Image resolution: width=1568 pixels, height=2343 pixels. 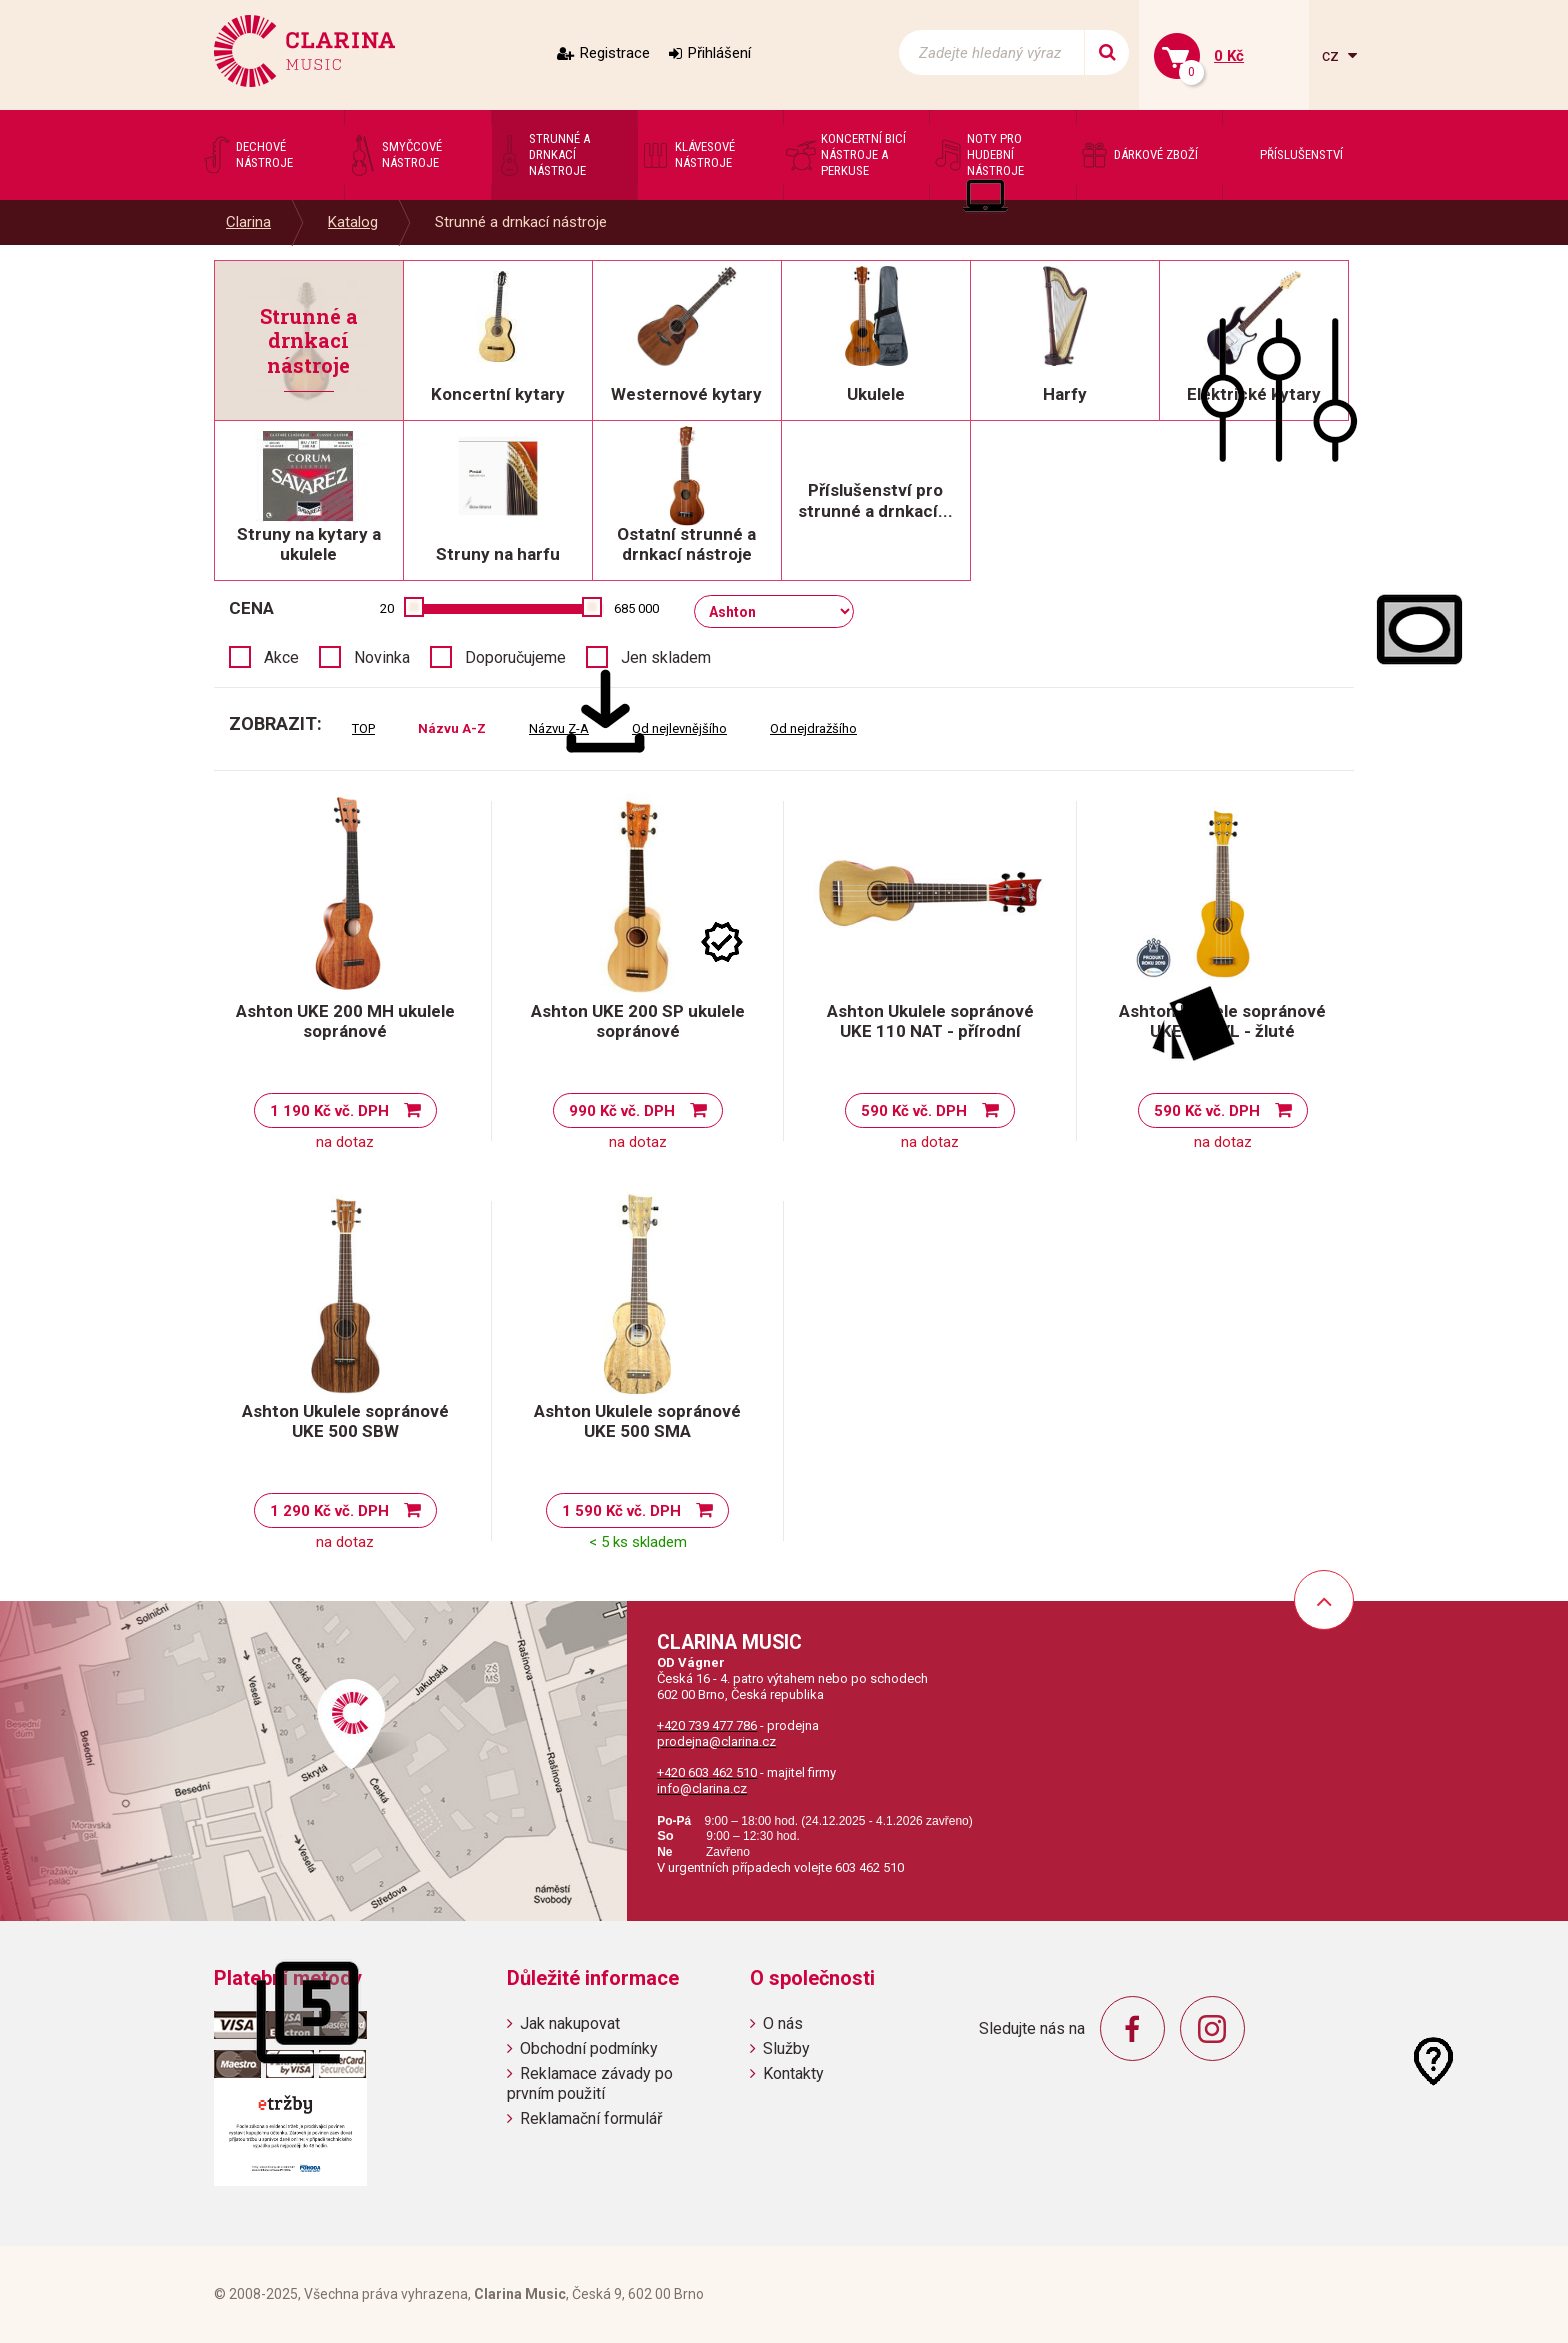 What do you see at coordinates (307, 2012) in the screenshot?
I see `filter or view 5 items` at bounding box center [307, 2012].